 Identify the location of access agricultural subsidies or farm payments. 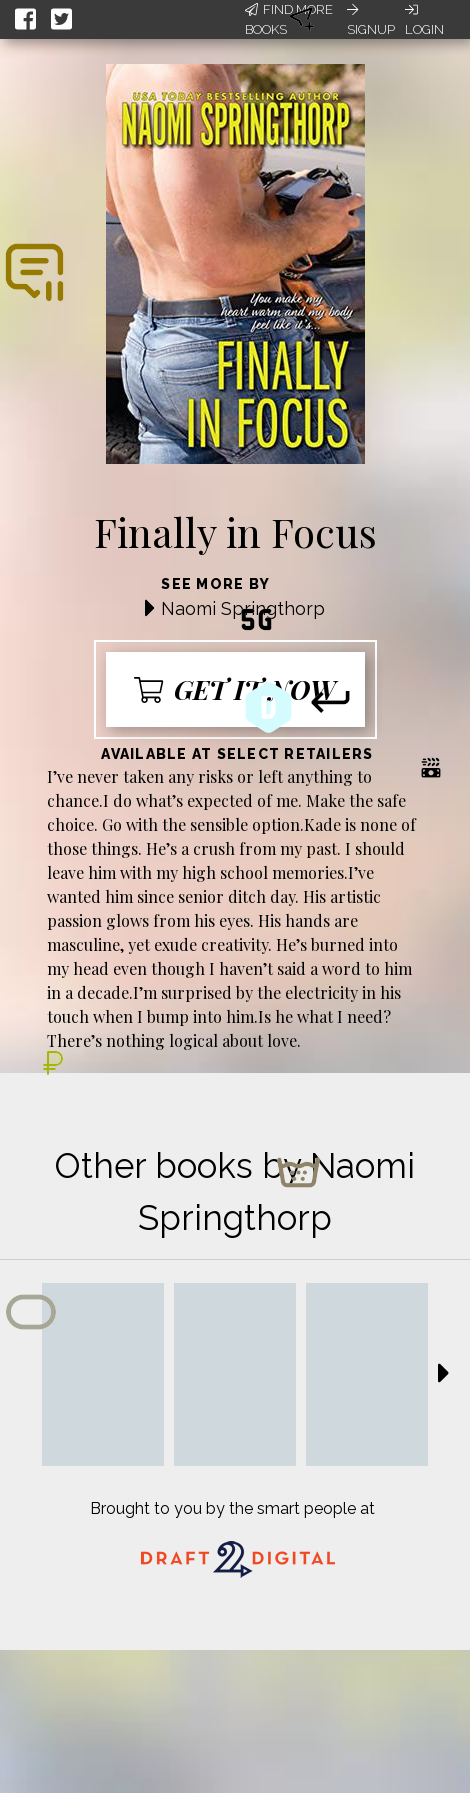
(431, 768).